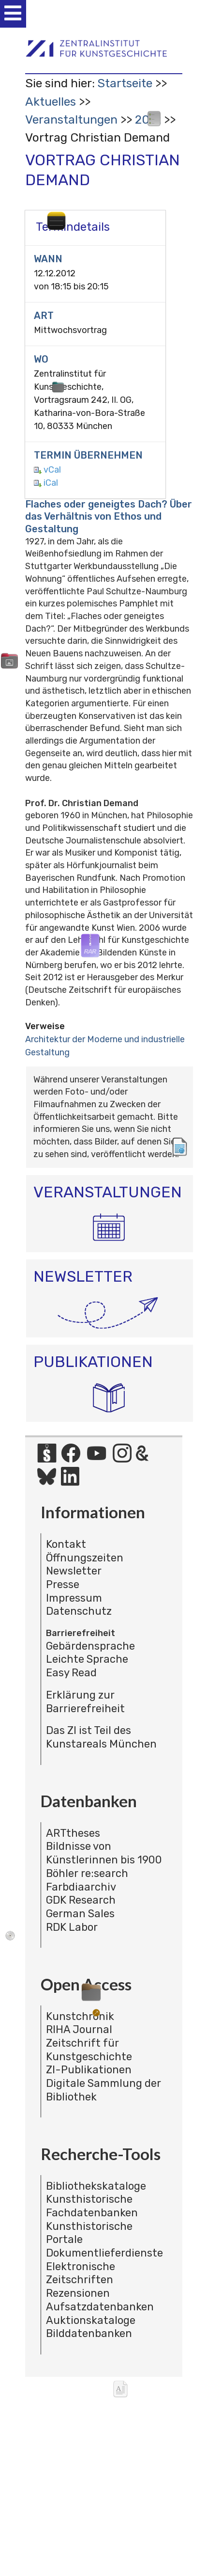 This screenshot has height=2576, width=207. I want to click on indicates a folder is currently open or expanded, so click(91, 1992).